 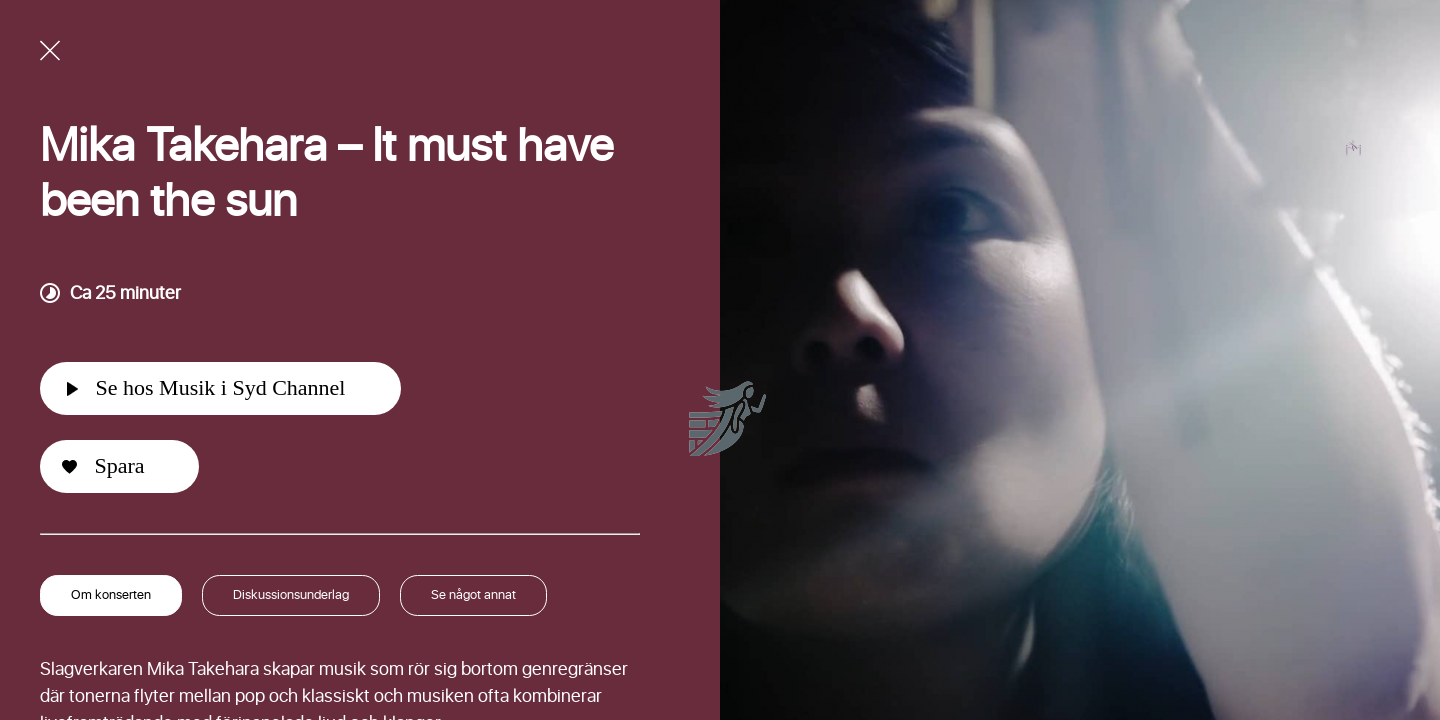 What do you see at coordinates (727, 417) in the screenshot?
I see `represents a leader or prominent figure in a game` at bounding box center [727, 417].